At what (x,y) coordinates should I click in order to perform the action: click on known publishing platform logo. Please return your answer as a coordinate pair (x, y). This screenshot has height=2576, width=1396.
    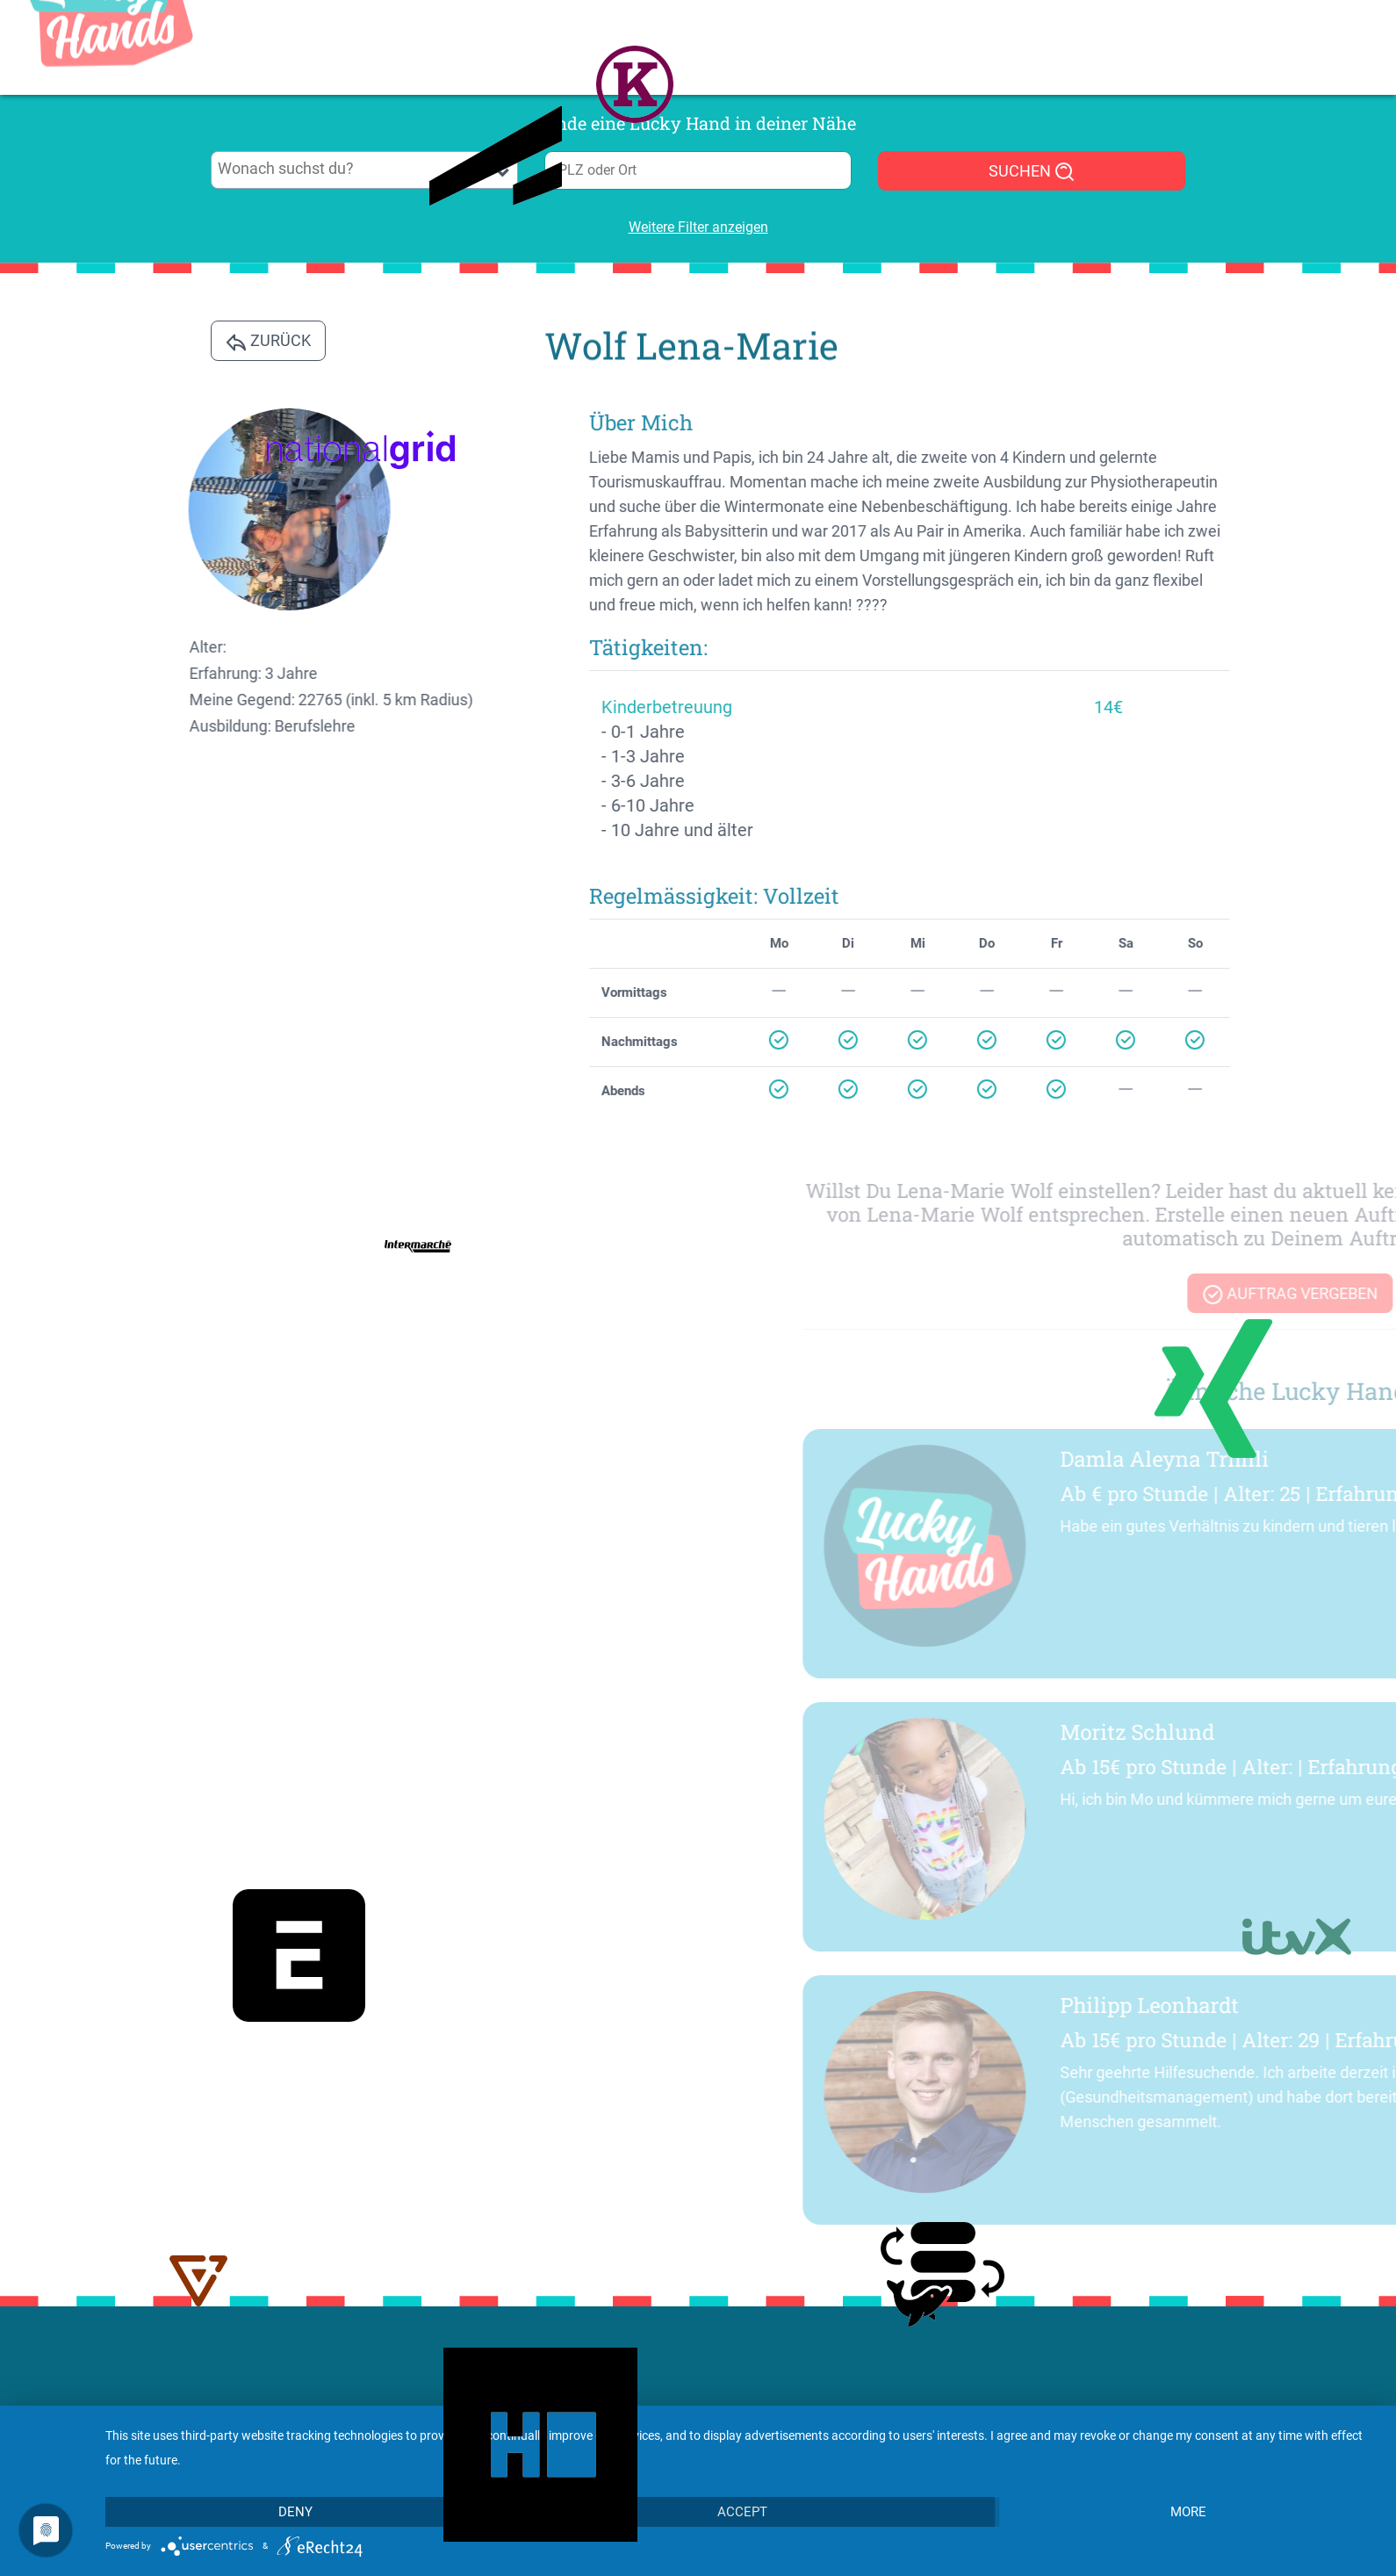
    Looking at the image, I should click on (635, 84).